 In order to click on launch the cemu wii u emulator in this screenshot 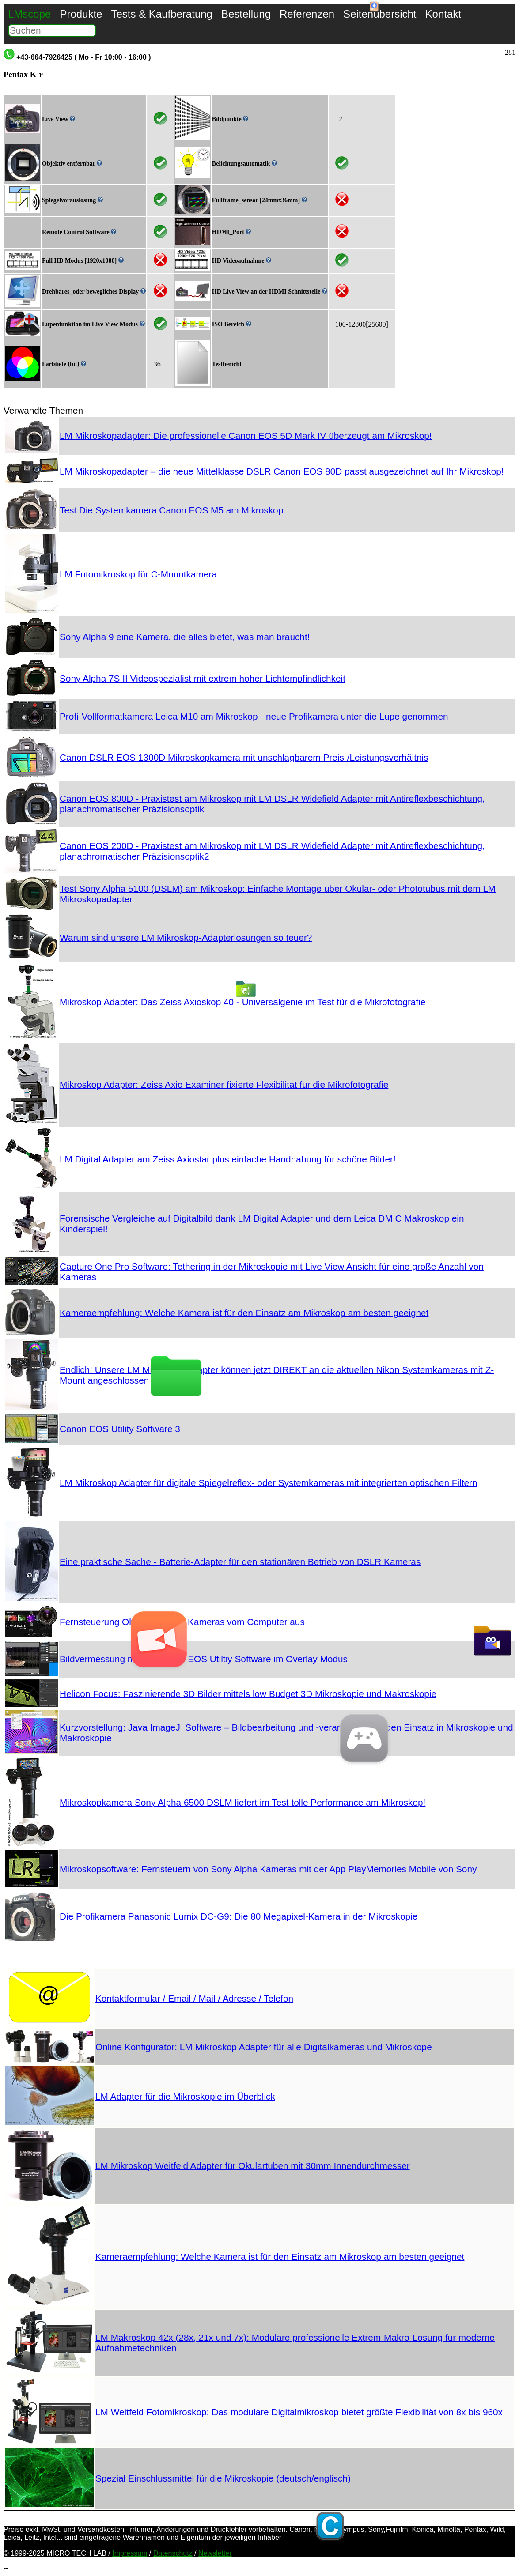, I will do `click(330, 2526)`.